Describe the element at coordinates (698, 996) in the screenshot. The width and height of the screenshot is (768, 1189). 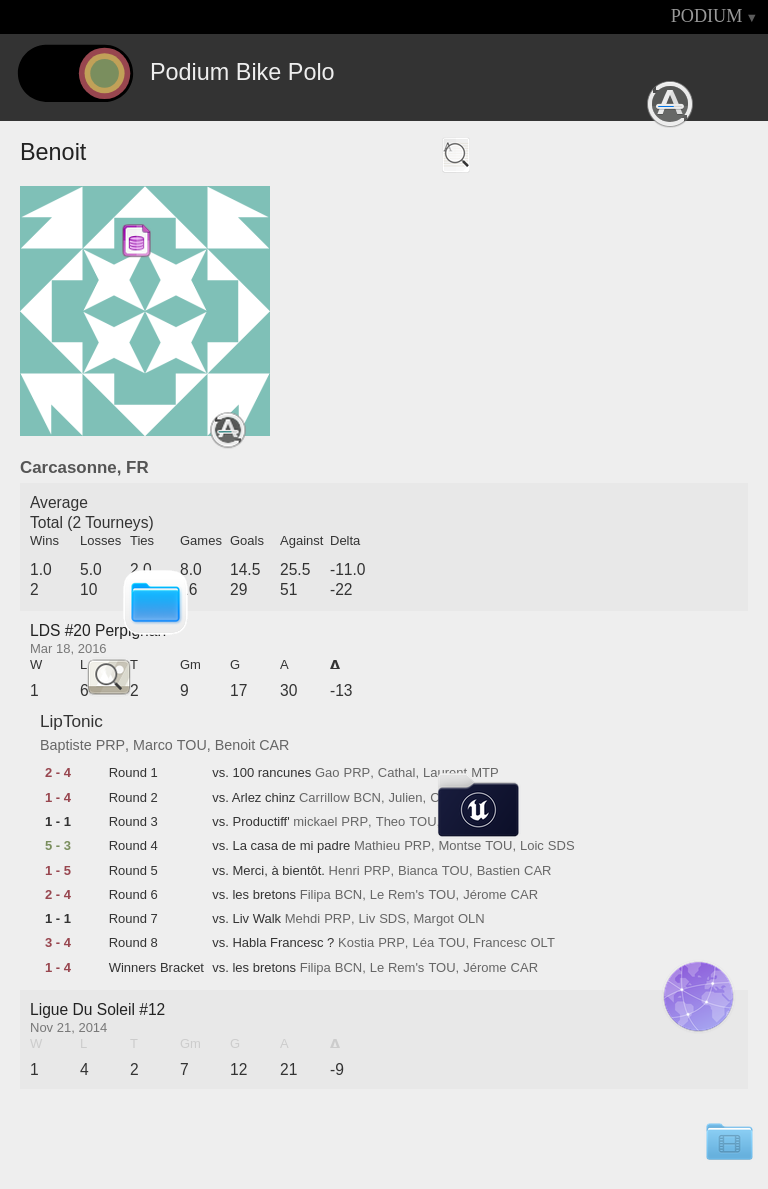
I see `open internet or web browser application` at that location.